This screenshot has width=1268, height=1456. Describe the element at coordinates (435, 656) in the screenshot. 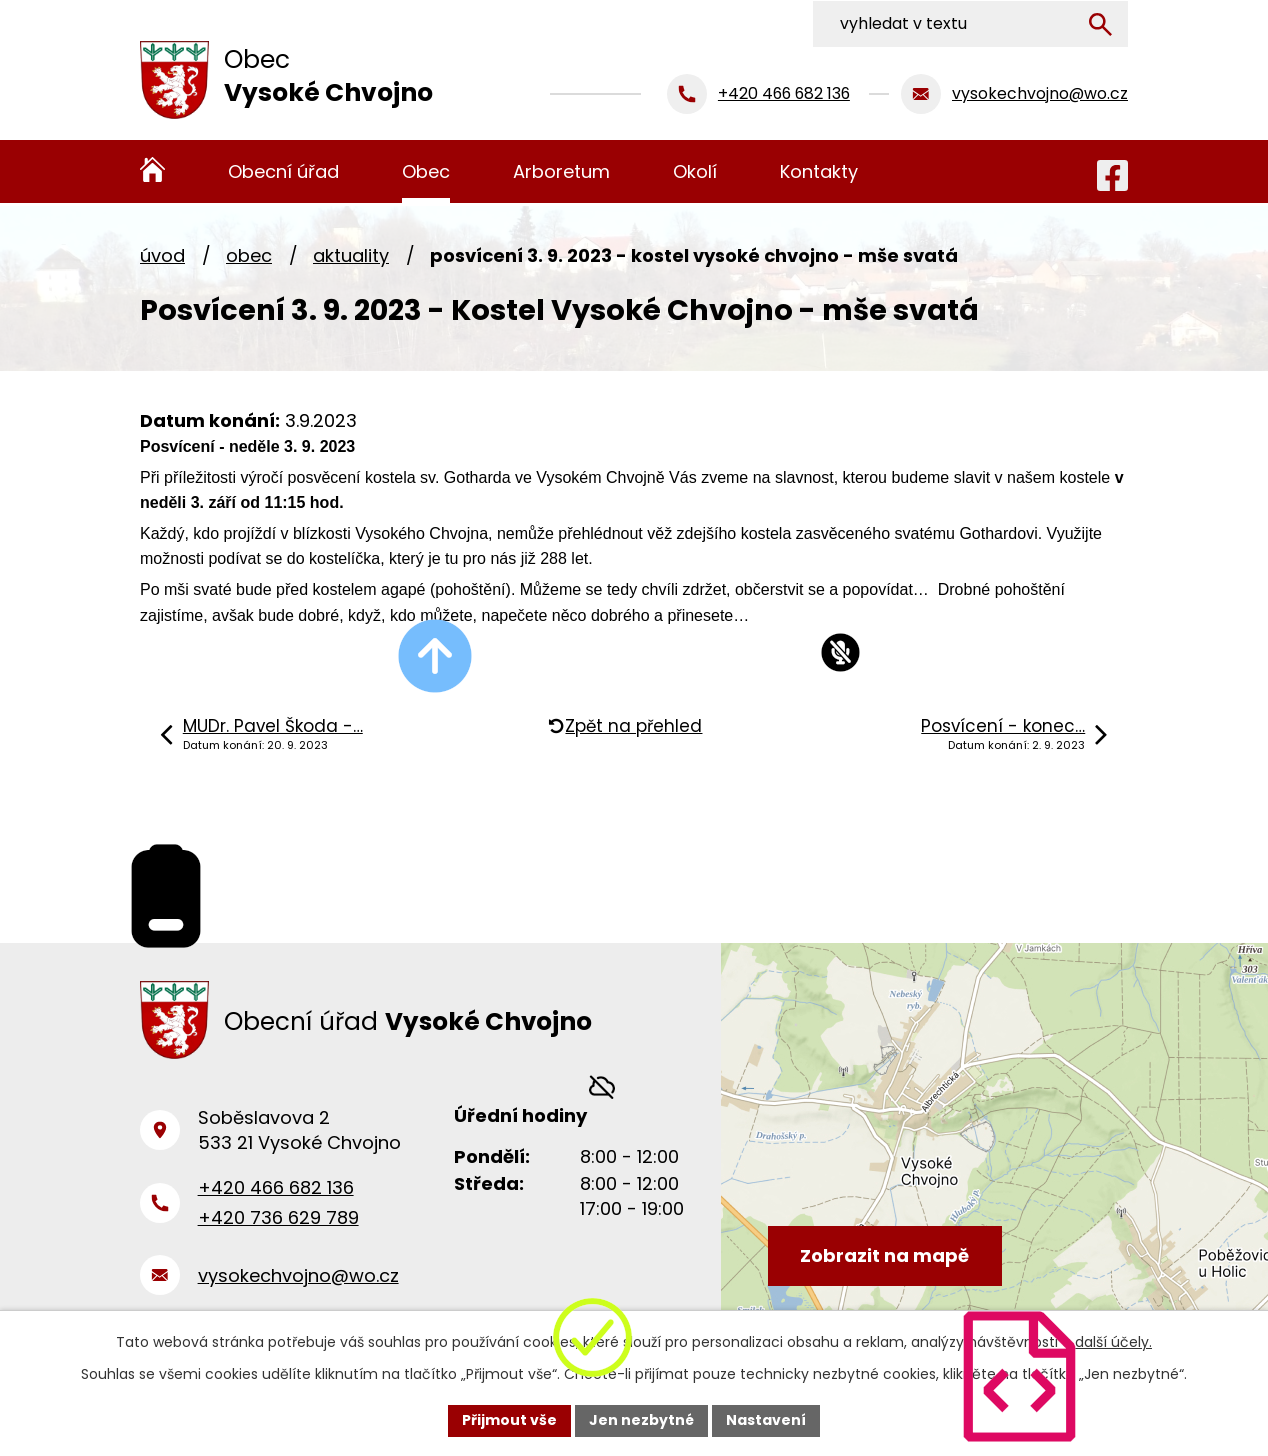

I see `upload a file or content` at that location.